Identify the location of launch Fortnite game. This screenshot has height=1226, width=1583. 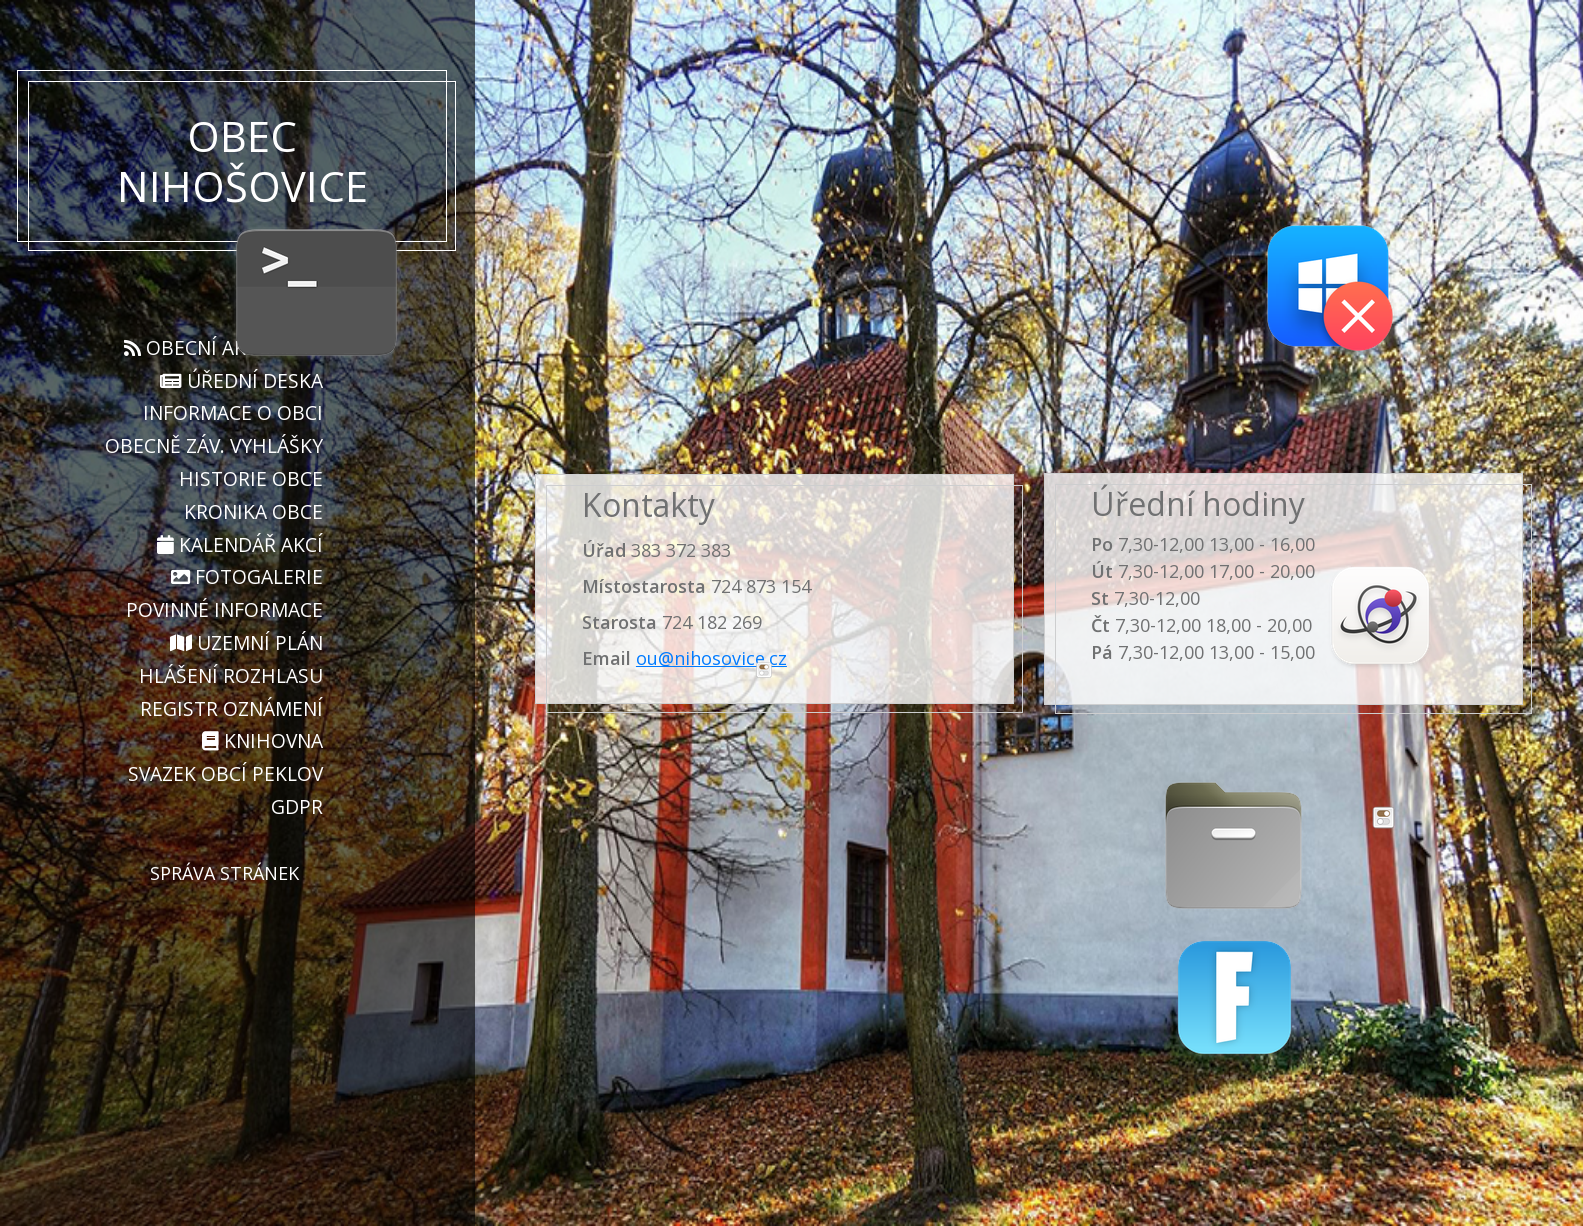
(1234, 997).